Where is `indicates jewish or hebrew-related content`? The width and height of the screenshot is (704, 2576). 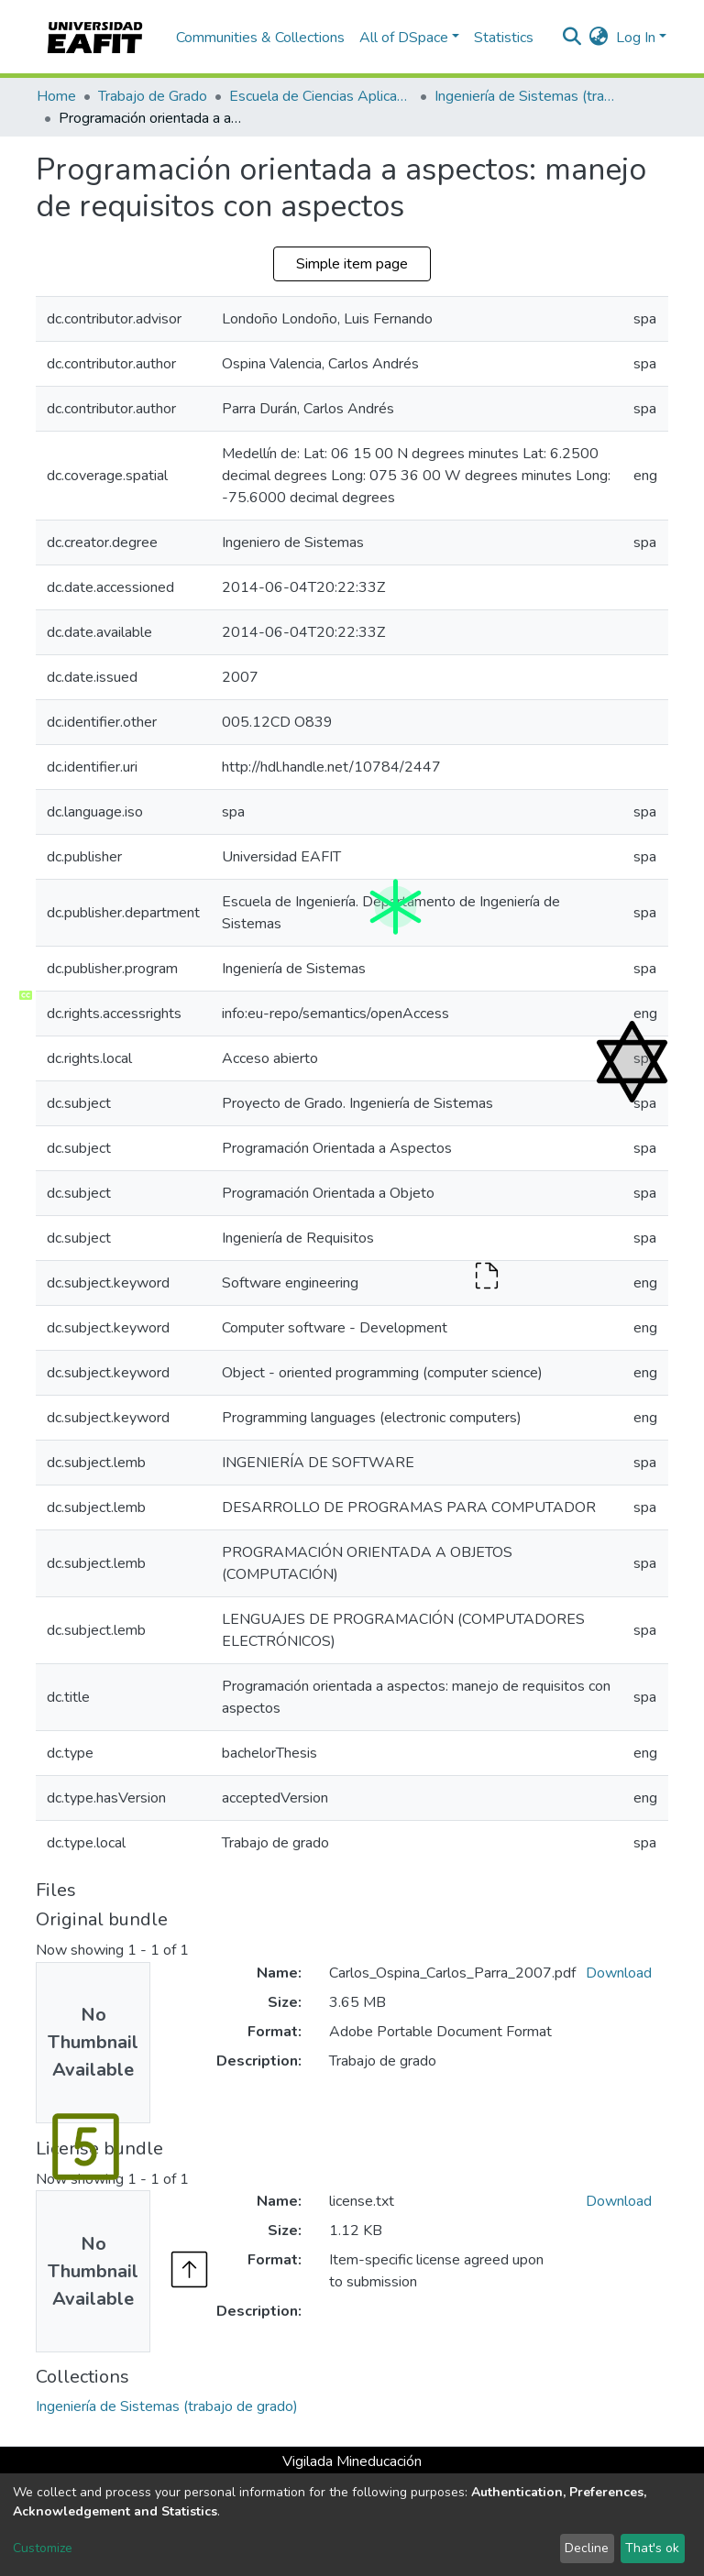 indicates jewish or hebrew-related content is located at coordinates (632, 1061).